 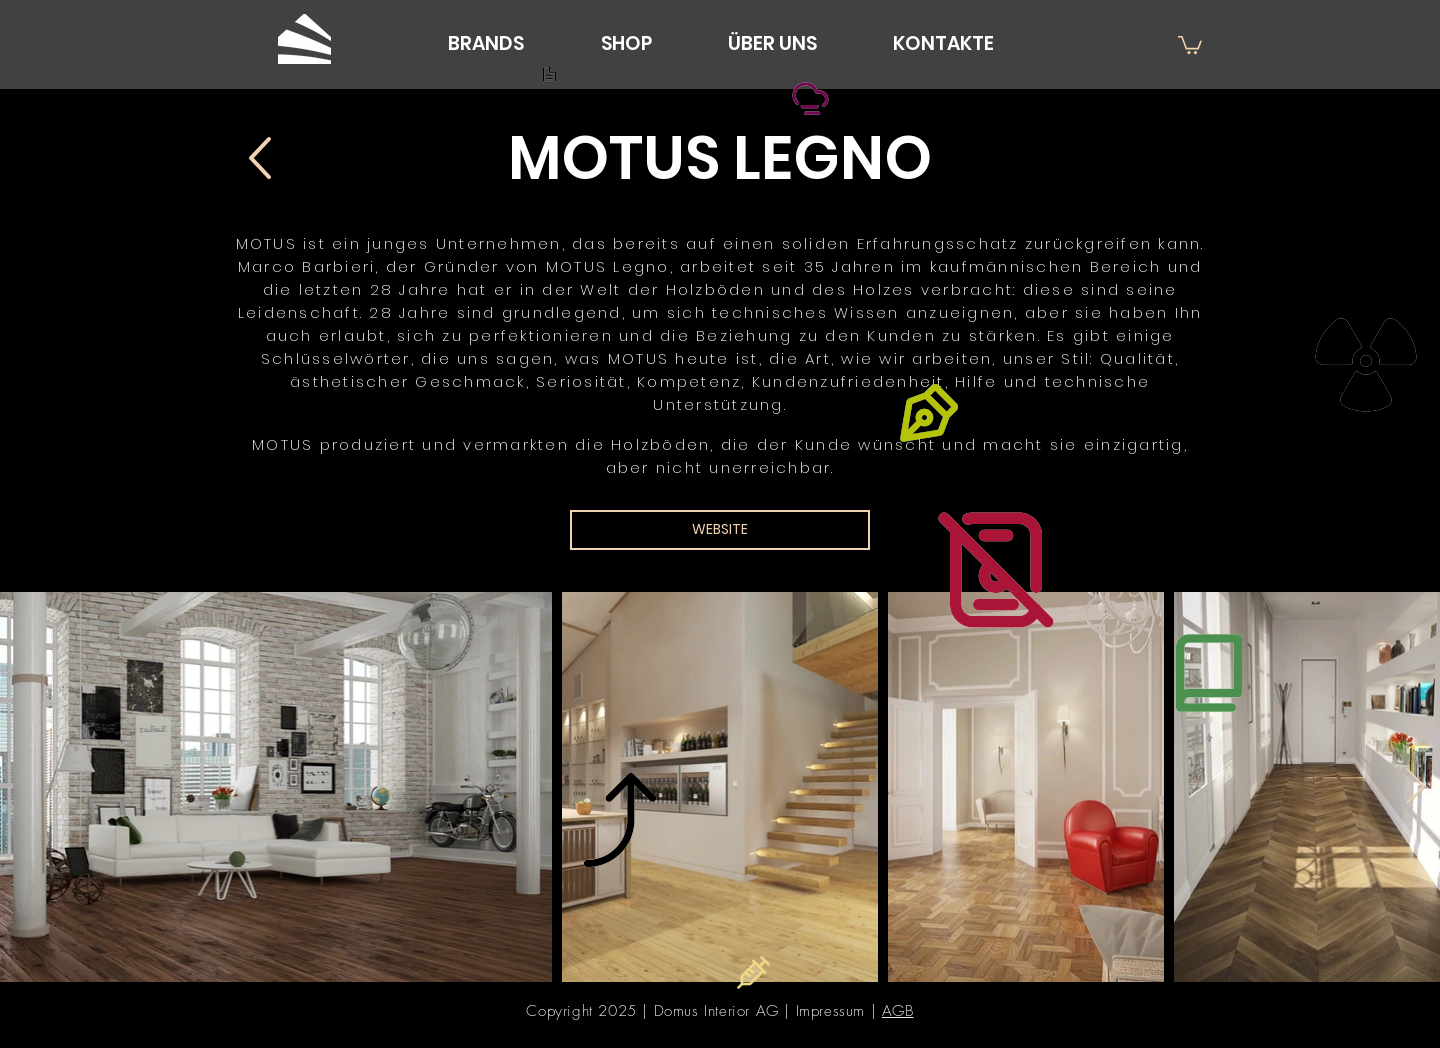 What do you see at coordinates (620, 820) in the screenshot?
I see `redirect or forward content` at bounding box center [620, 820].